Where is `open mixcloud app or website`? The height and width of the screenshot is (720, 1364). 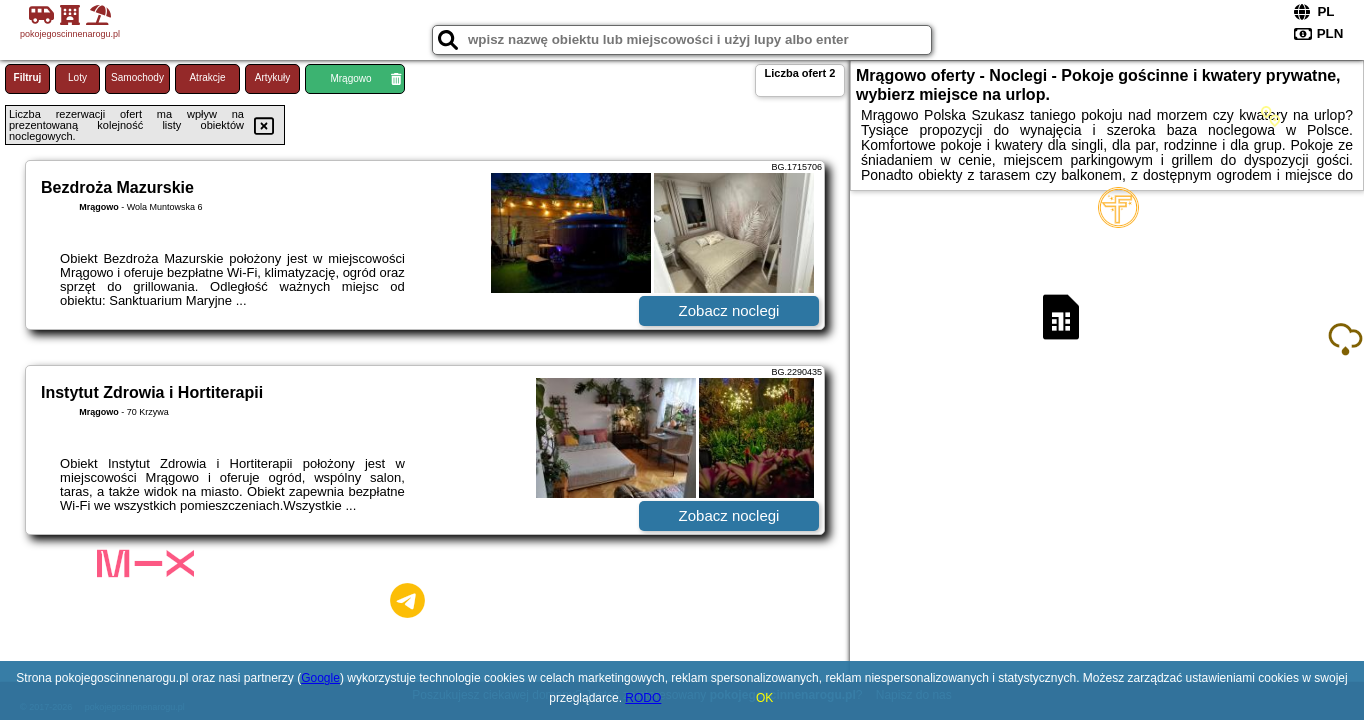
open mixcloud app or website is located at coordinates (145, 563).